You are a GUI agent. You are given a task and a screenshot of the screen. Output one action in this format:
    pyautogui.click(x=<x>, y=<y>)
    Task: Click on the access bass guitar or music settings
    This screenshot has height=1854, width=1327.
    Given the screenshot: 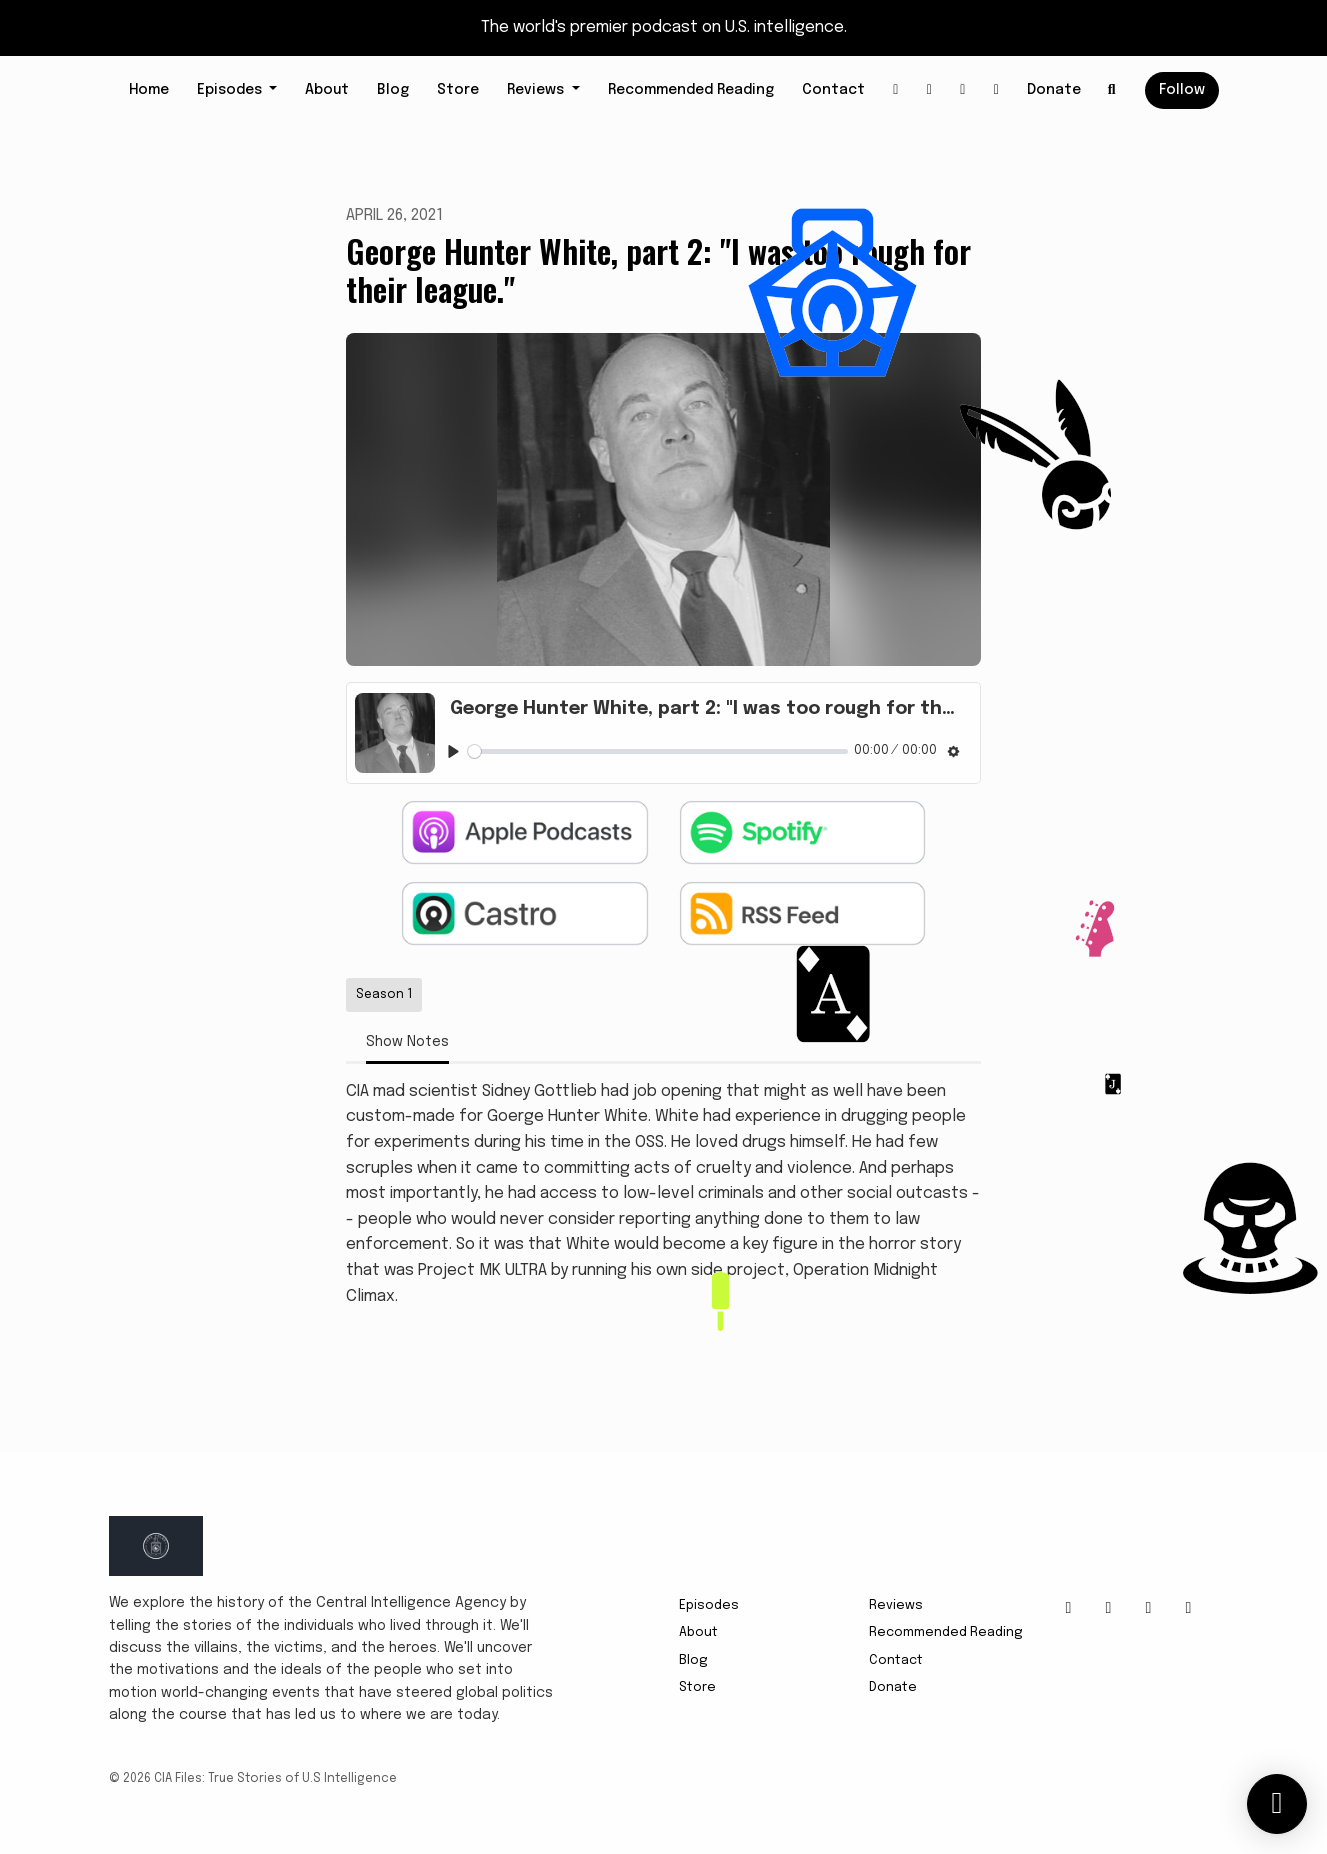 What is the action you would take?
    pyautogui.click(x=1095, y=928)
    